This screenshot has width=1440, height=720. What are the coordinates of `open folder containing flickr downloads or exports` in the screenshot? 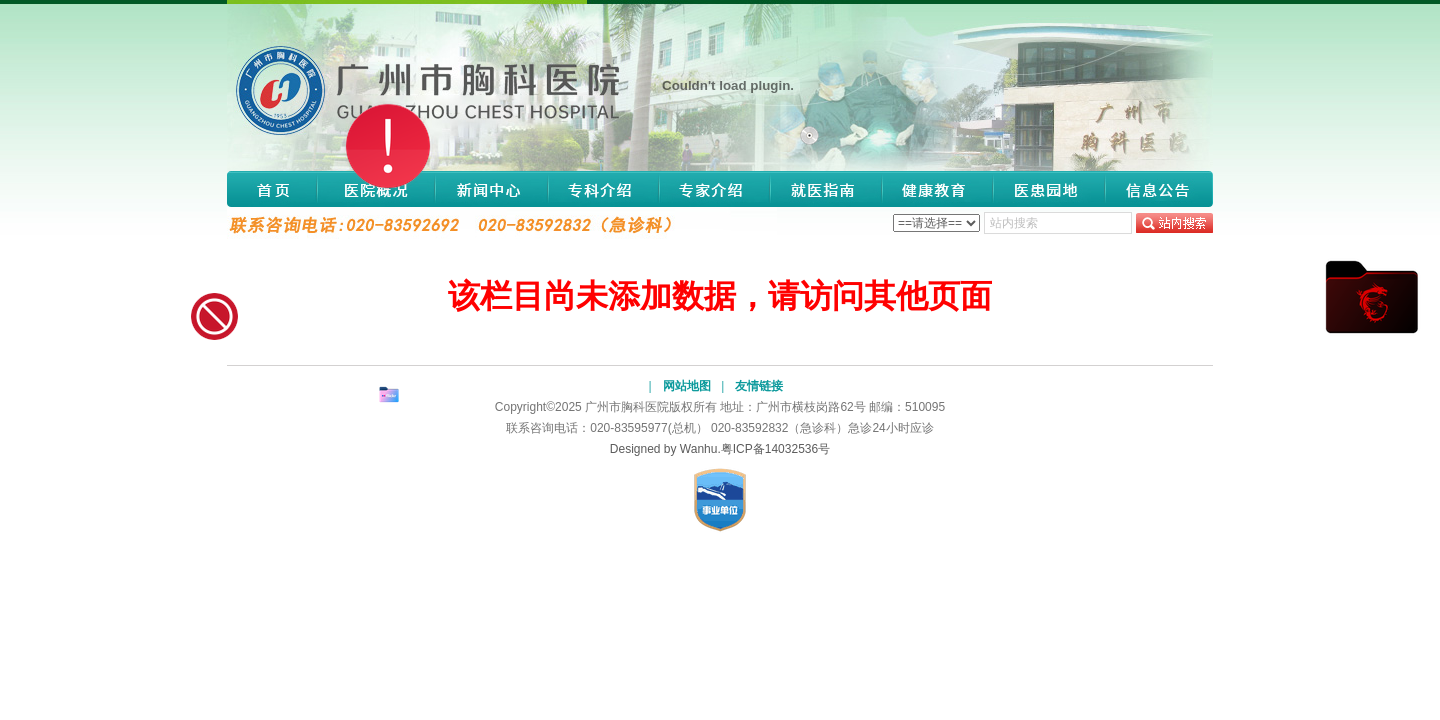 It's located at (389, 395).